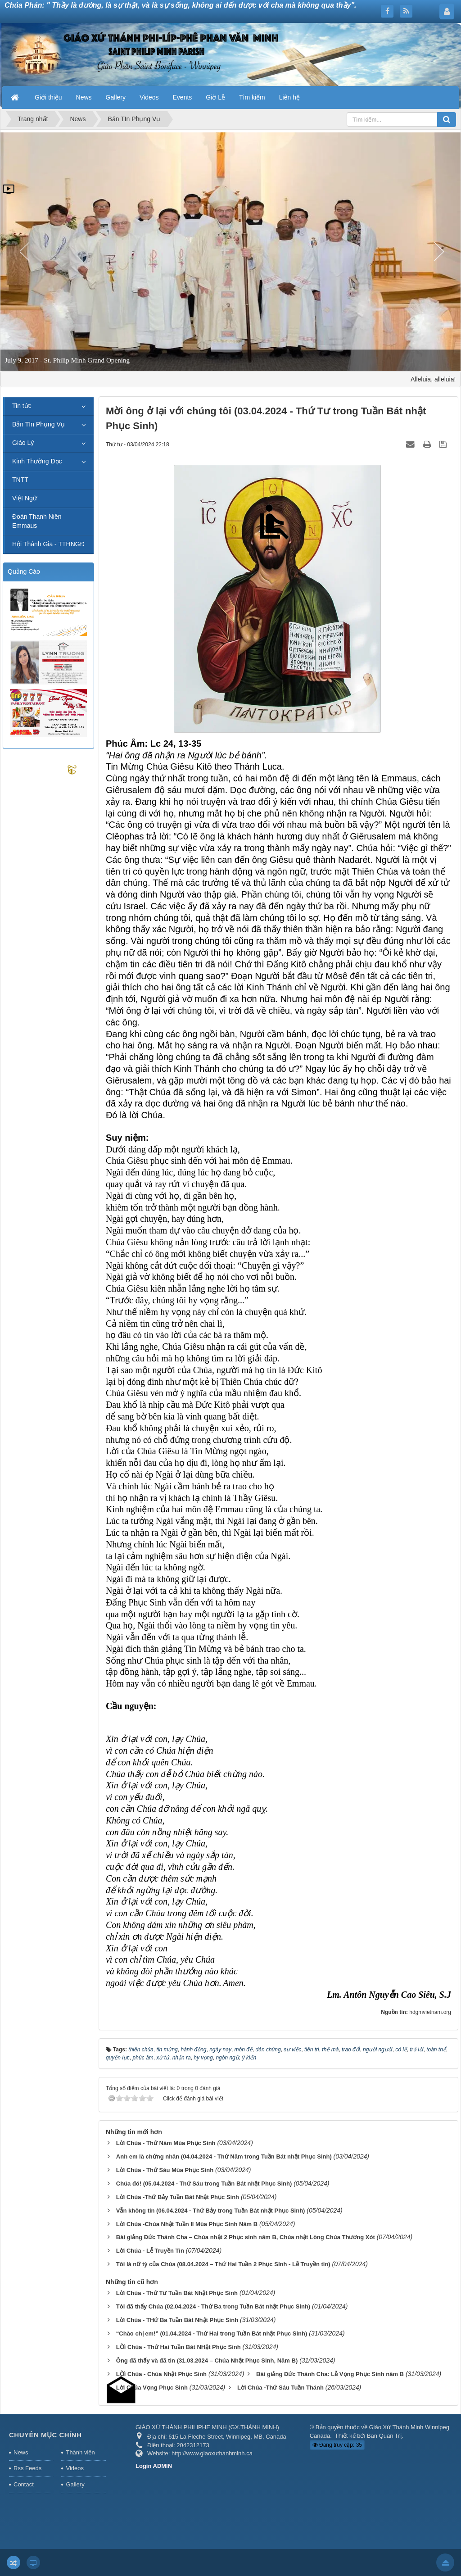  What do you see at coordinates (121, 2392) in the screenshot?
I see `view drafts folder` at bounding box center [121, 2392].